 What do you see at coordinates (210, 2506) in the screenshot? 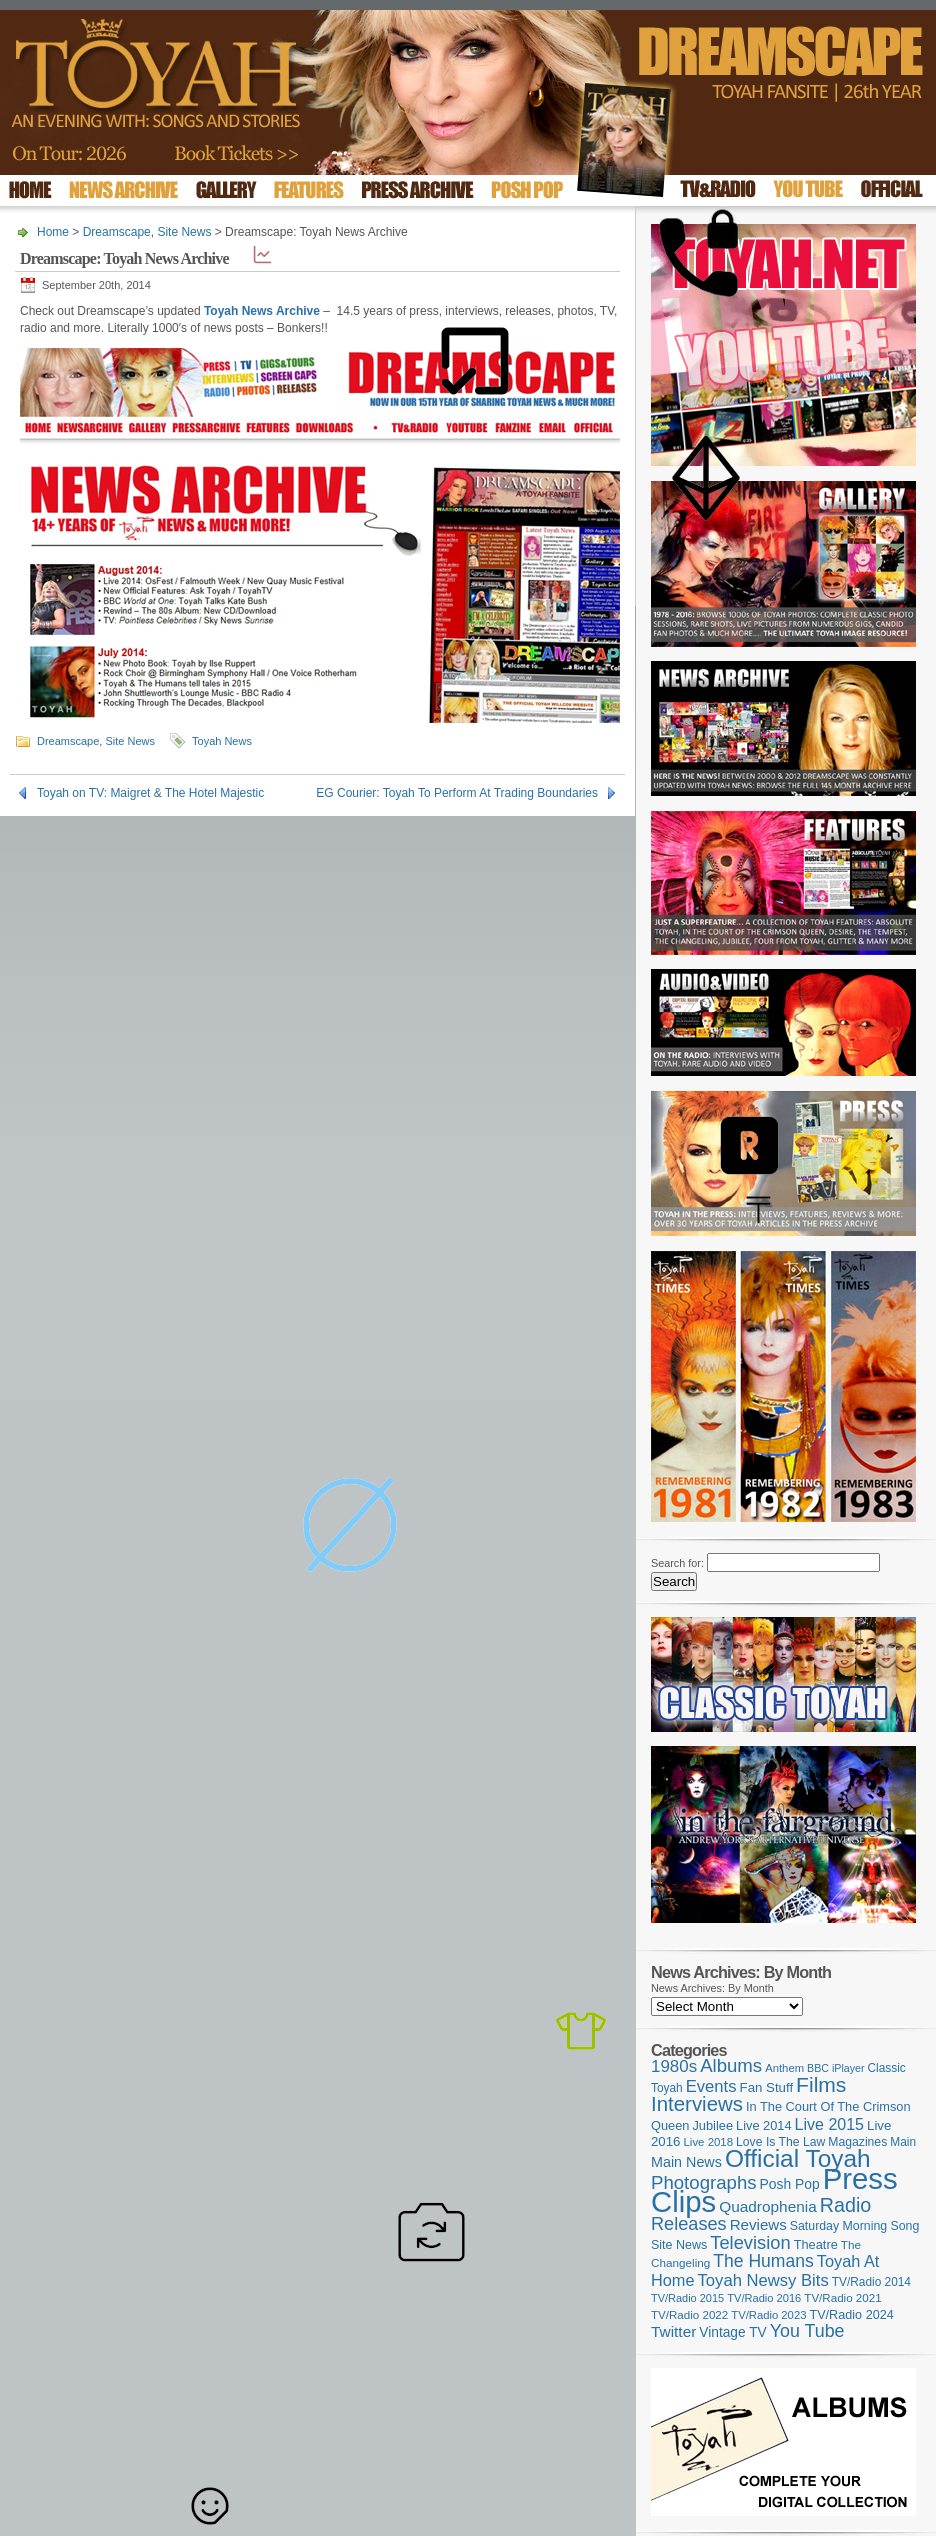
I see `add a sticker to your message` at bounding box center [210, 2506].